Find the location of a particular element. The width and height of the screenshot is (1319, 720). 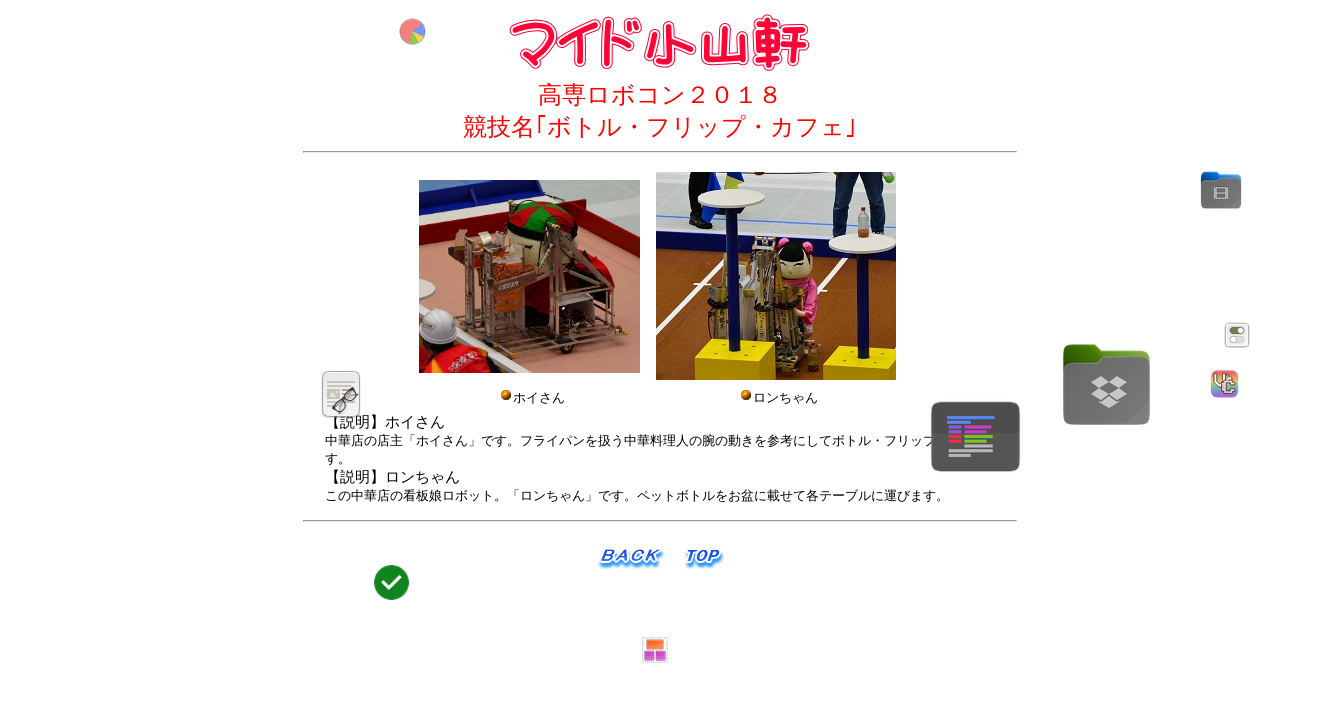

select all items in the current view is located at coordinates (655, 650).